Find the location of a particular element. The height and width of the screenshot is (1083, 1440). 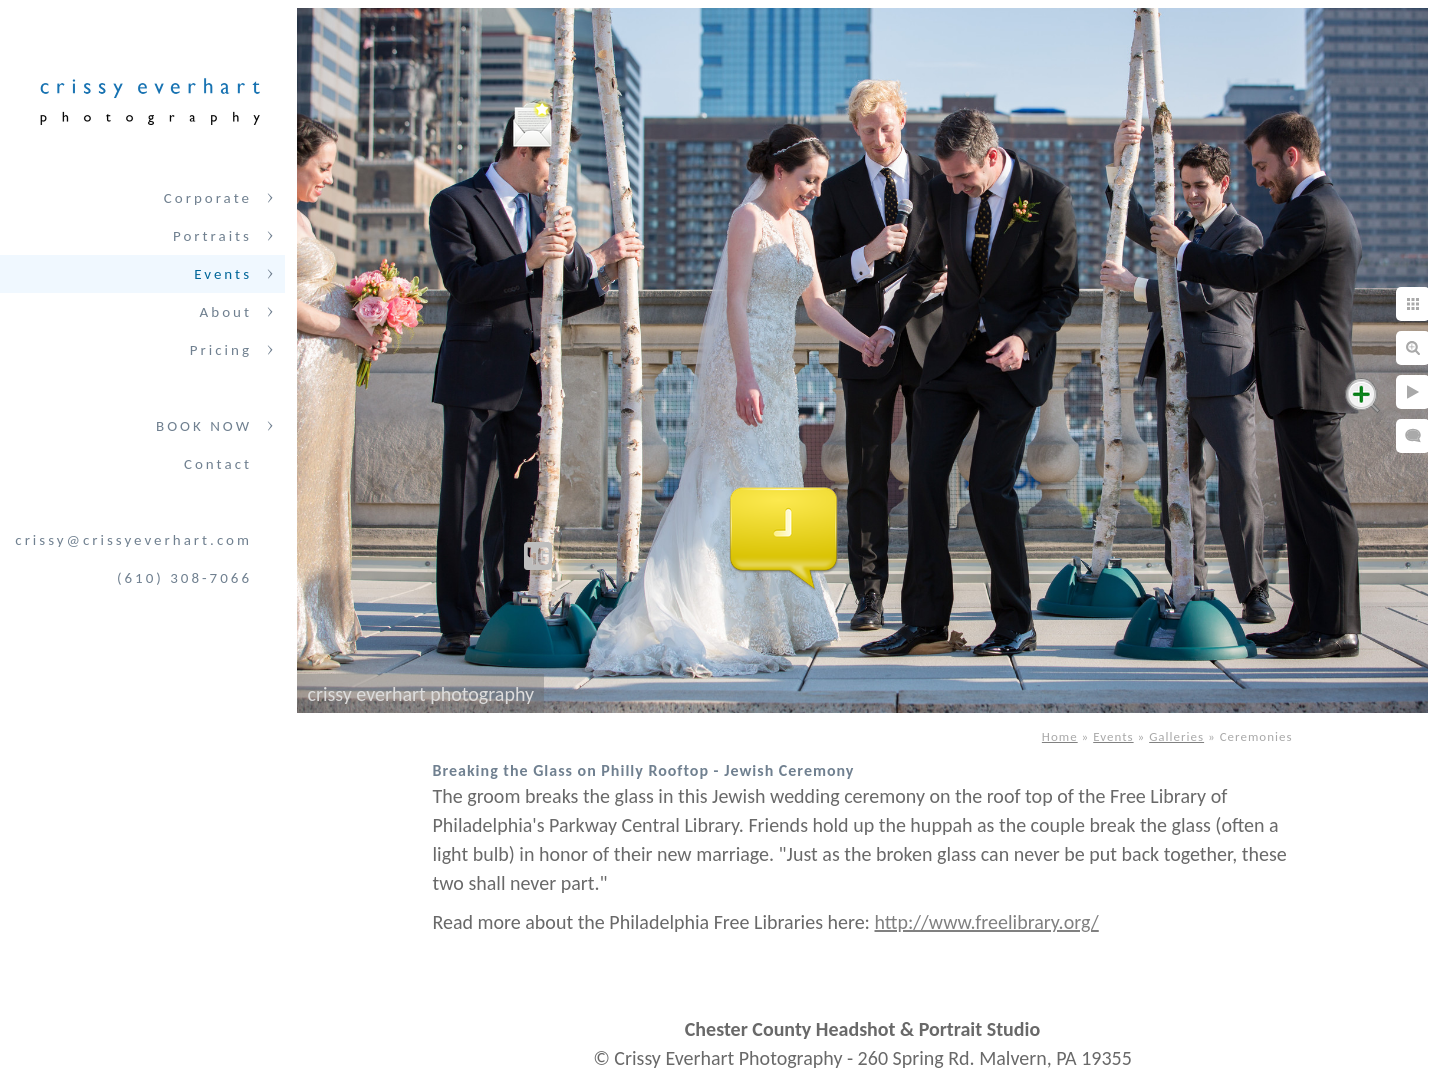

user is idle or away is located at coordinates (784, 537).